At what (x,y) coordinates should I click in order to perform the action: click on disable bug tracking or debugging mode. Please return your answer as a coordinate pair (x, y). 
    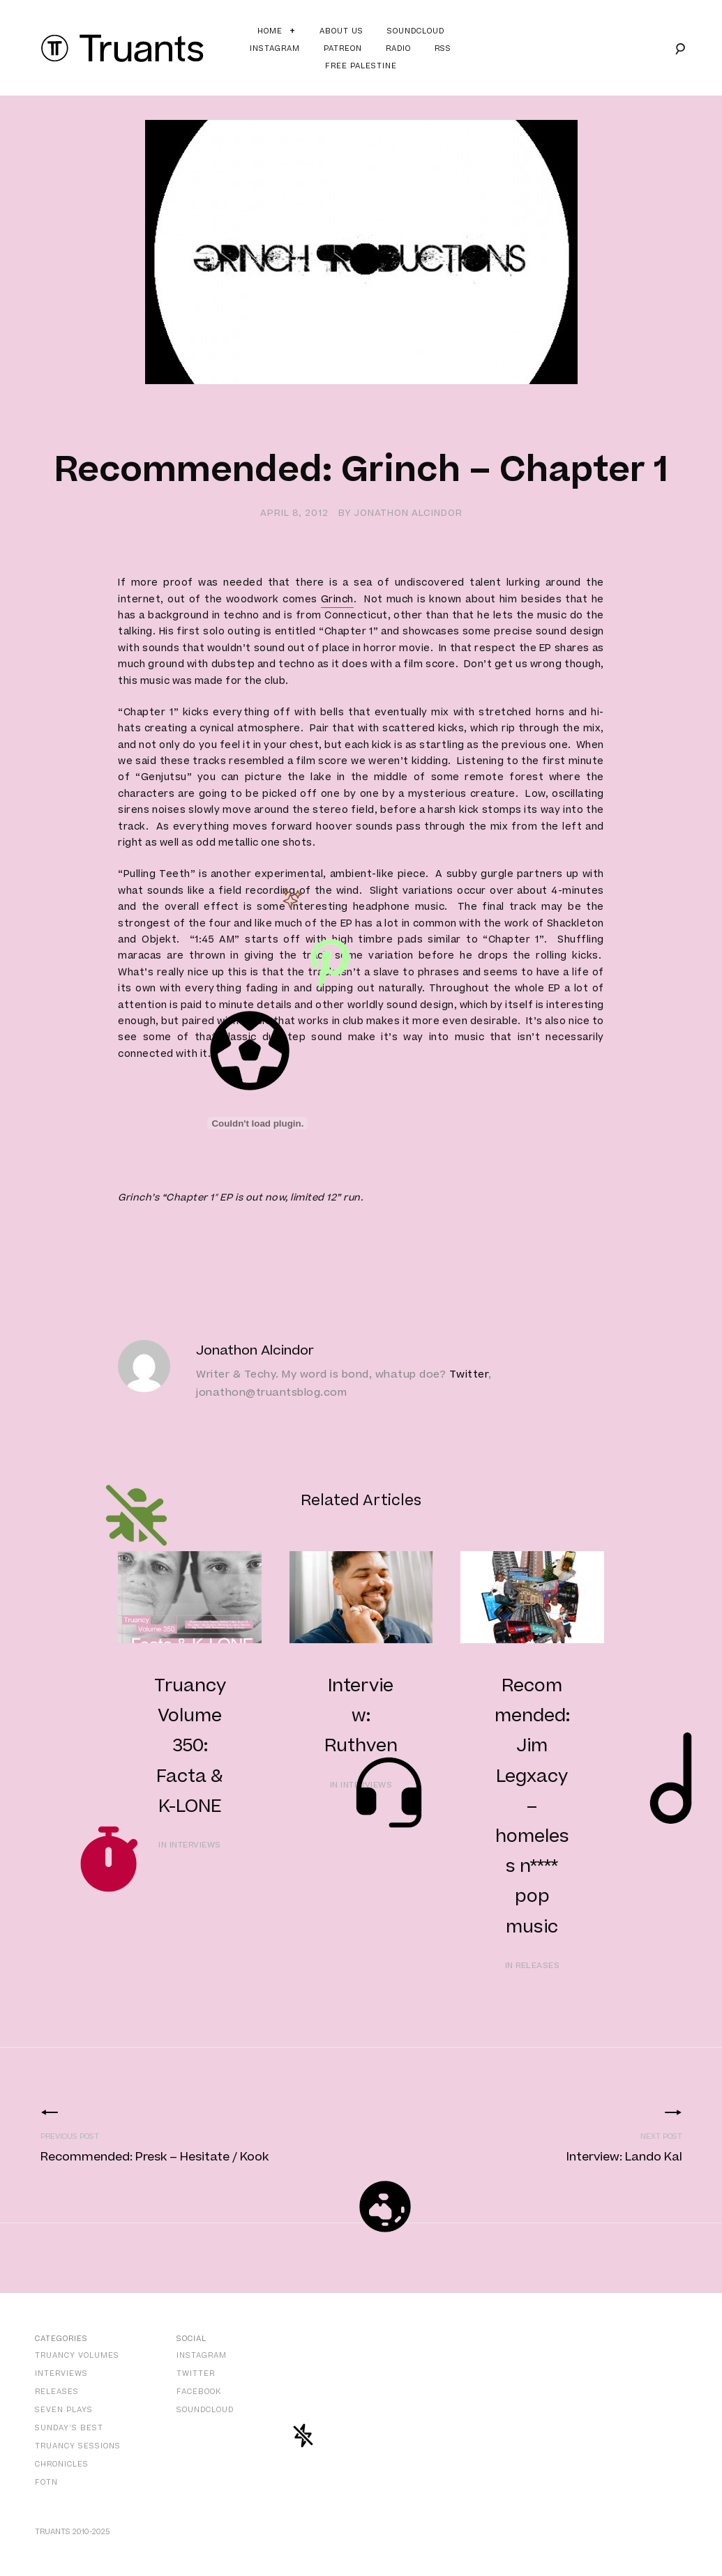
    Looking at the image, I should click on (136, 1515).